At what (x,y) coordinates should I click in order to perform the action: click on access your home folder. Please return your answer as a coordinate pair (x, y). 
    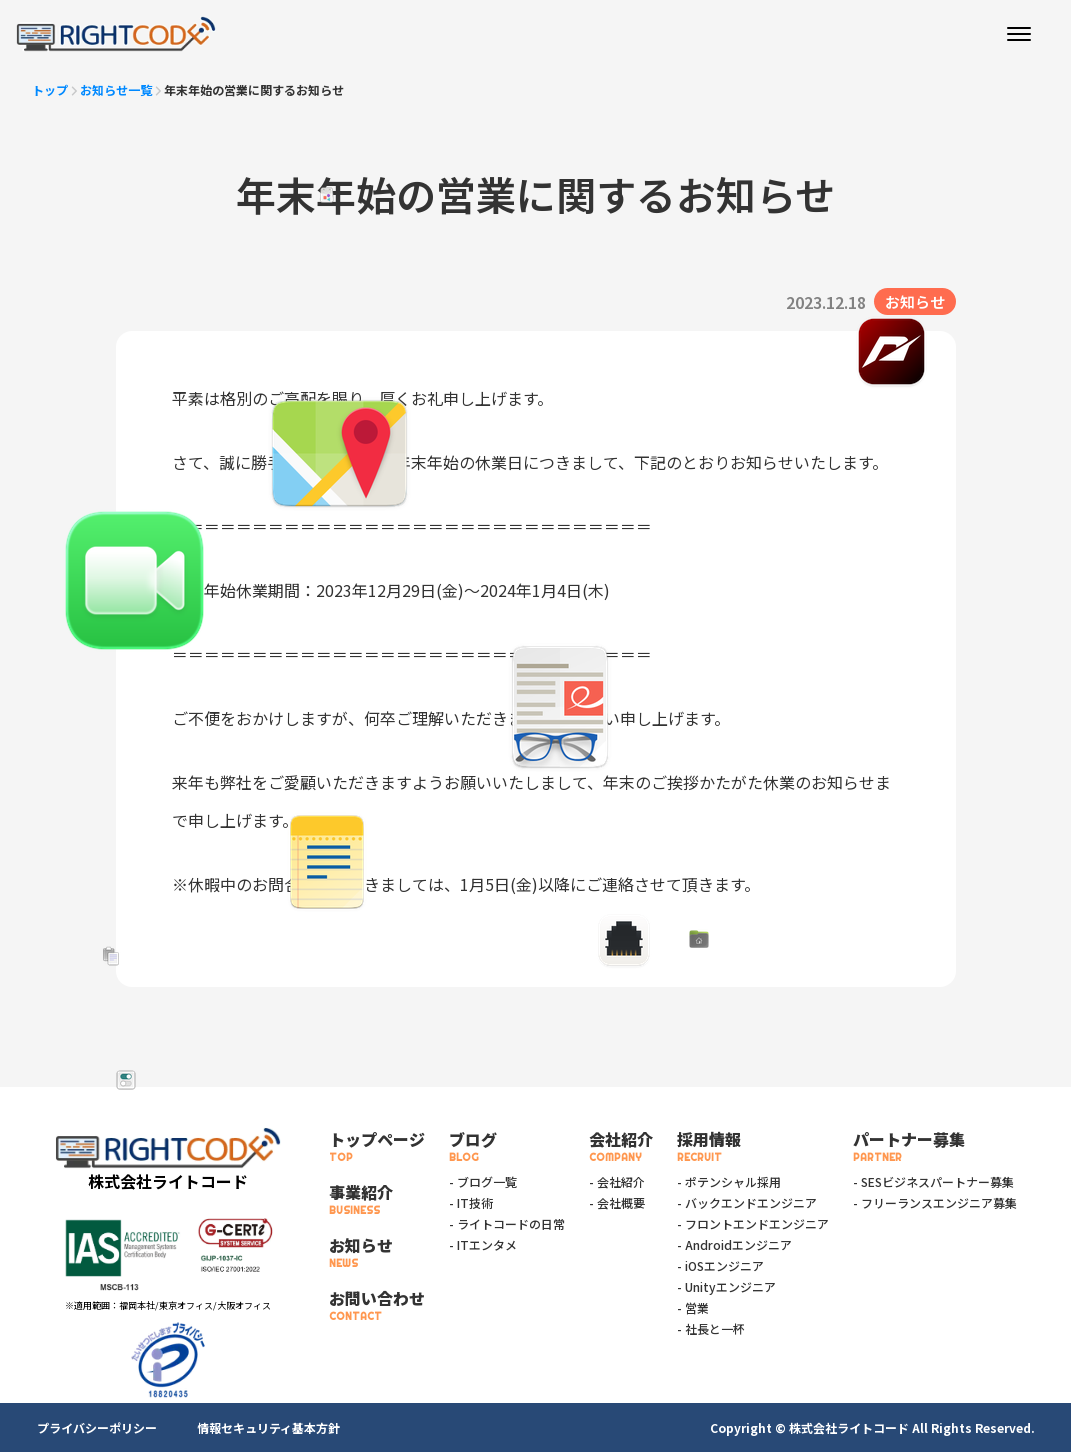
    Looking at the image, I should click on (699, 939).